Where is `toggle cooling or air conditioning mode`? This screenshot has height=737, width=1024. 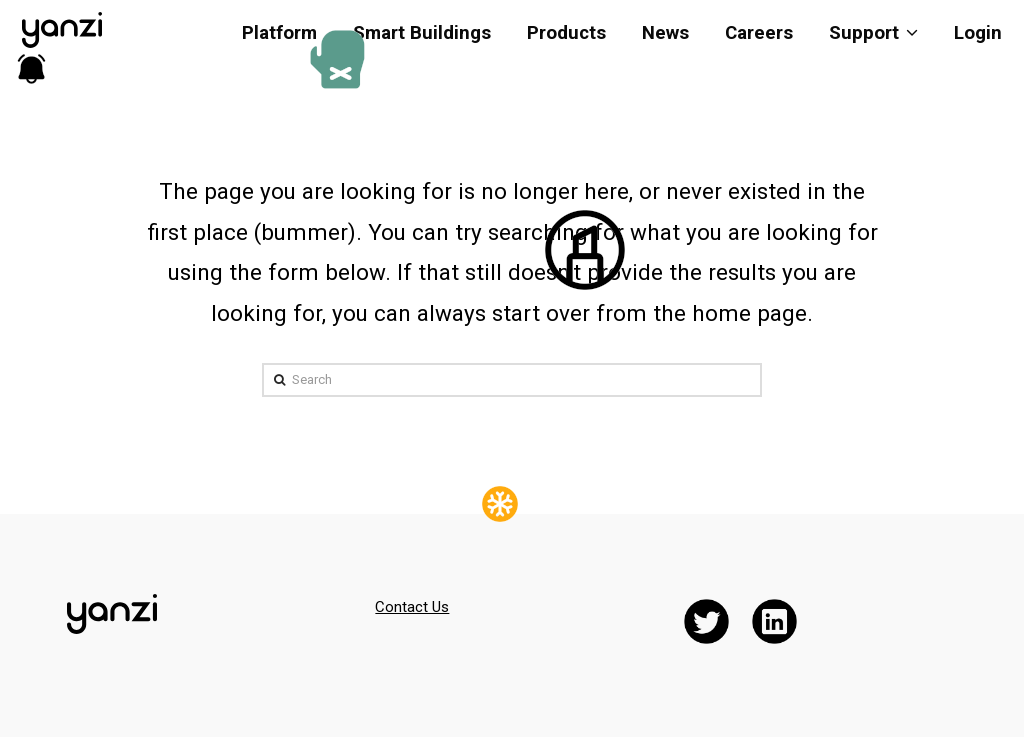
toggle cooling or air conditioning mode is located at coordinates (500, 504).